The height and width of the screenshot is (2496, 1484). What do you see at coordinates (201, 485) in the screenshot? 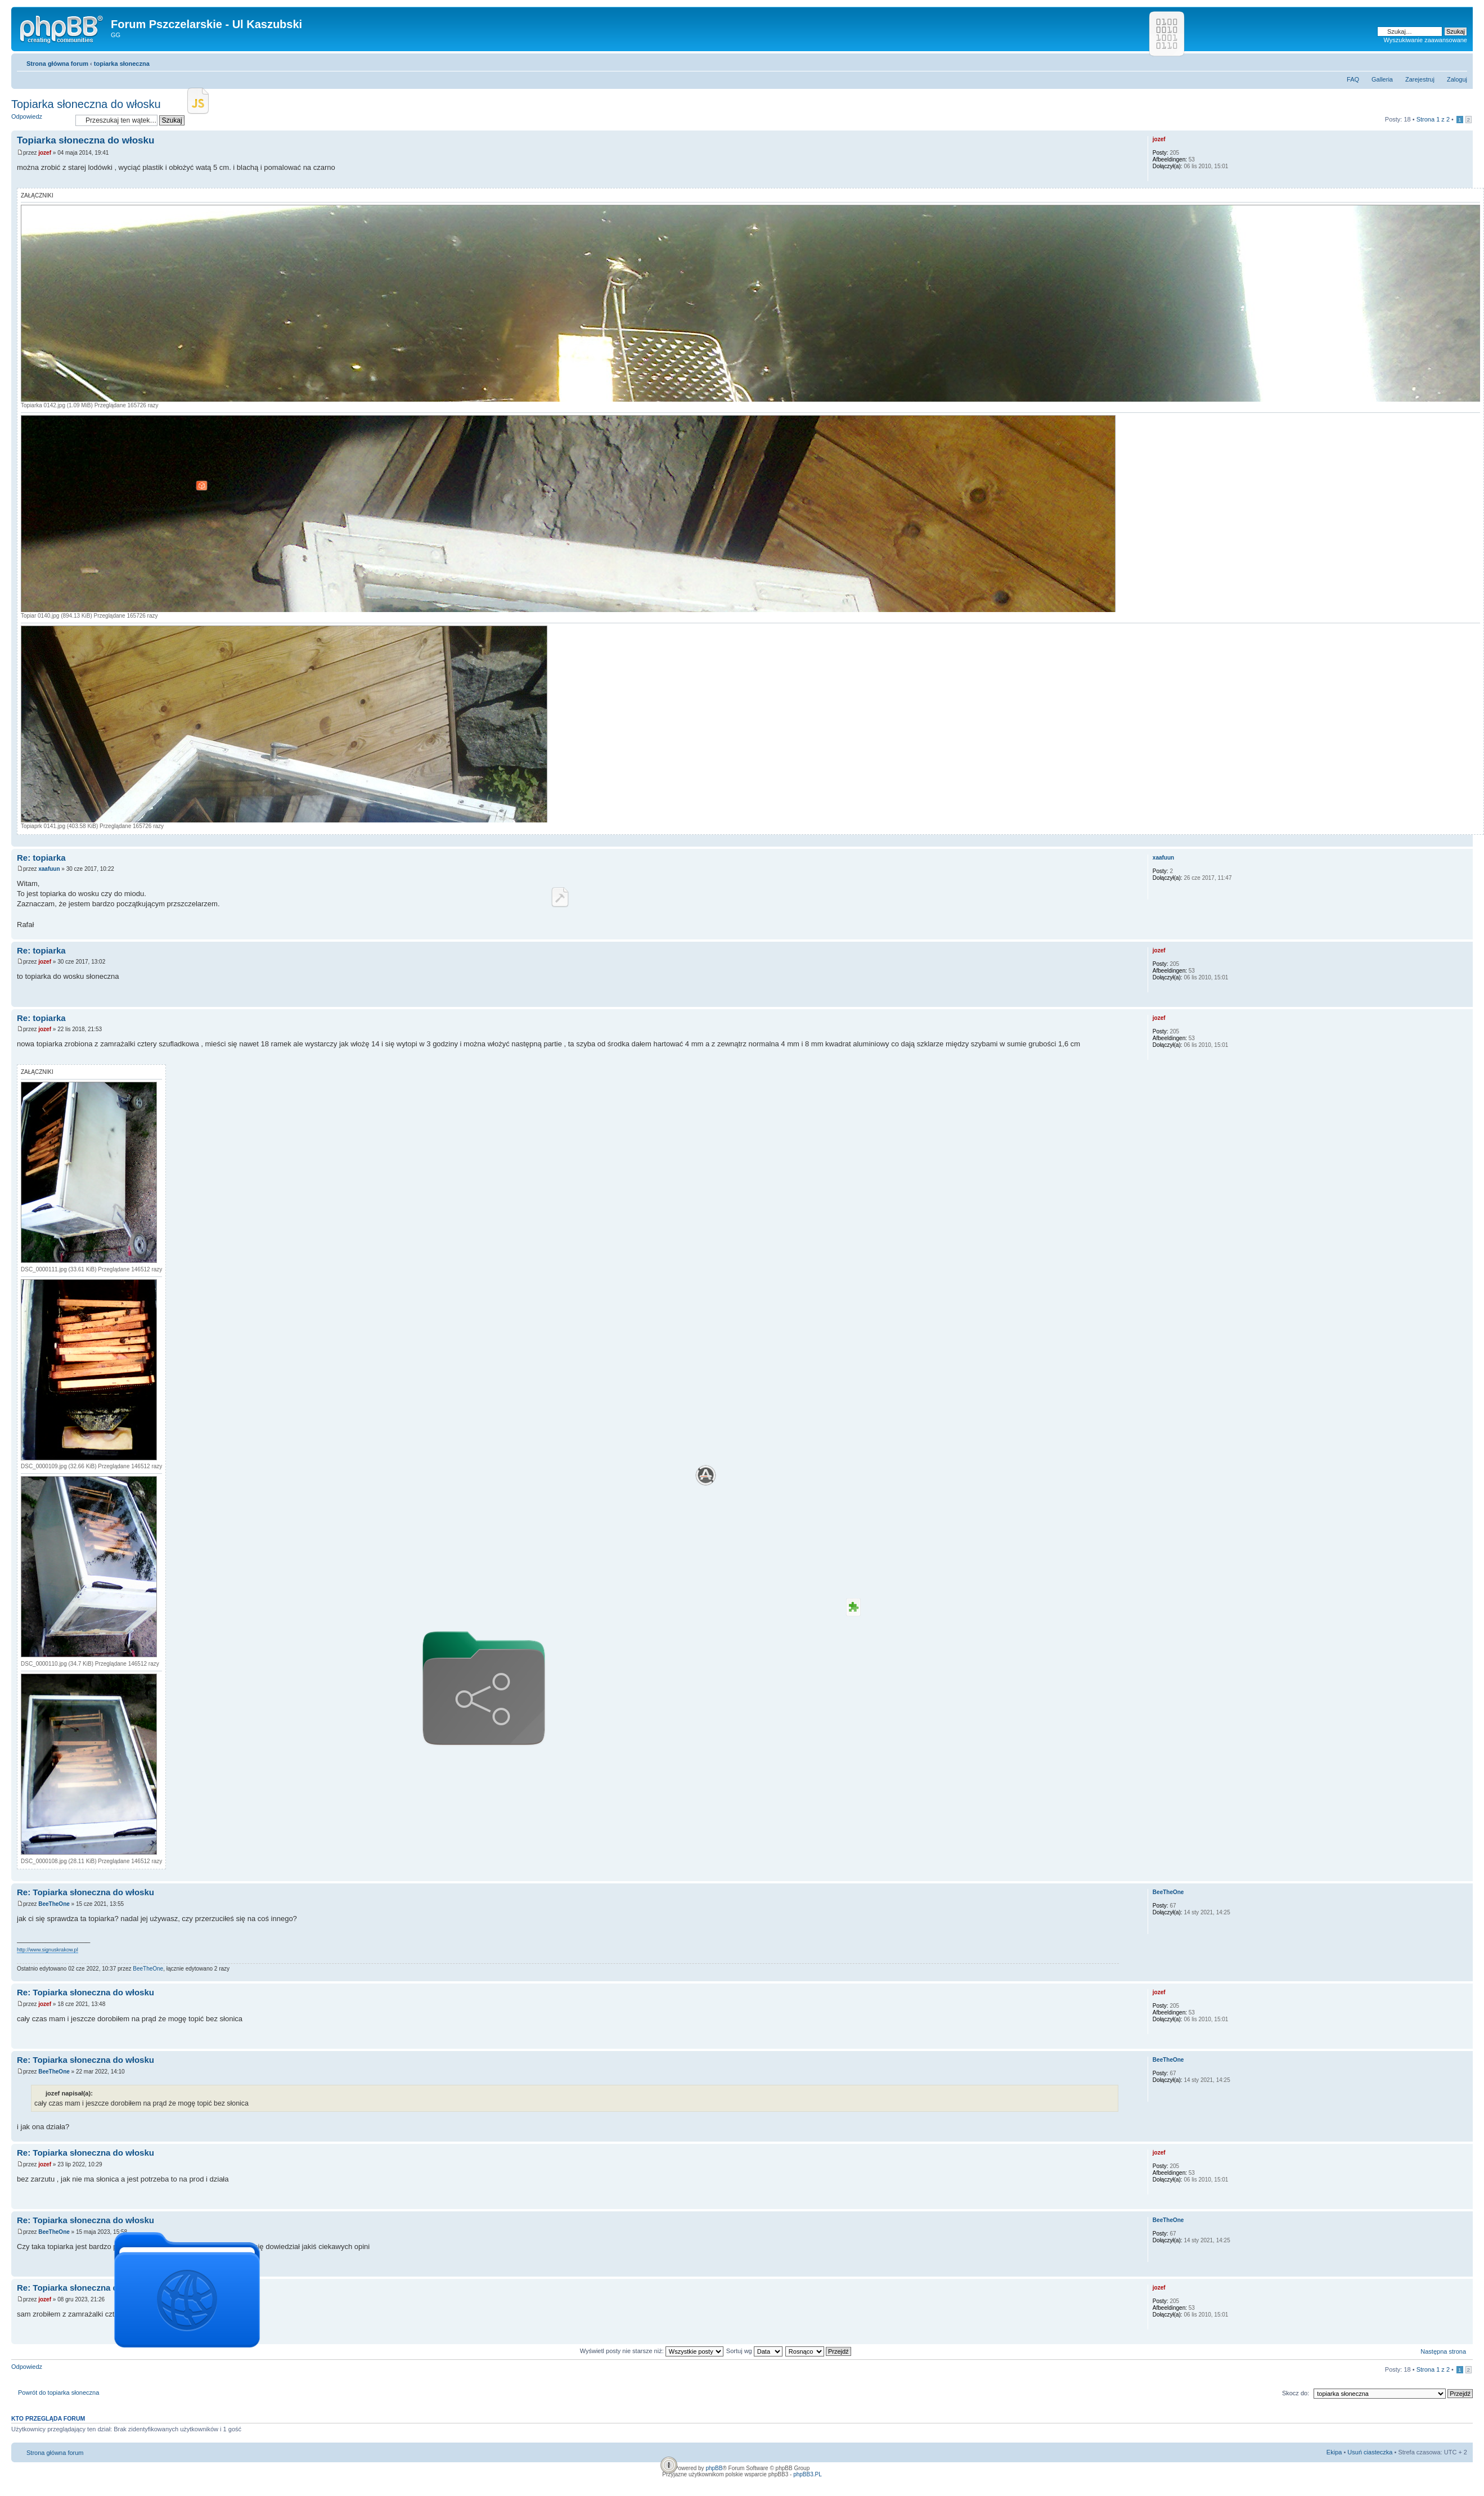
I see `open a 3D model file` at bounding box center [201, 485].